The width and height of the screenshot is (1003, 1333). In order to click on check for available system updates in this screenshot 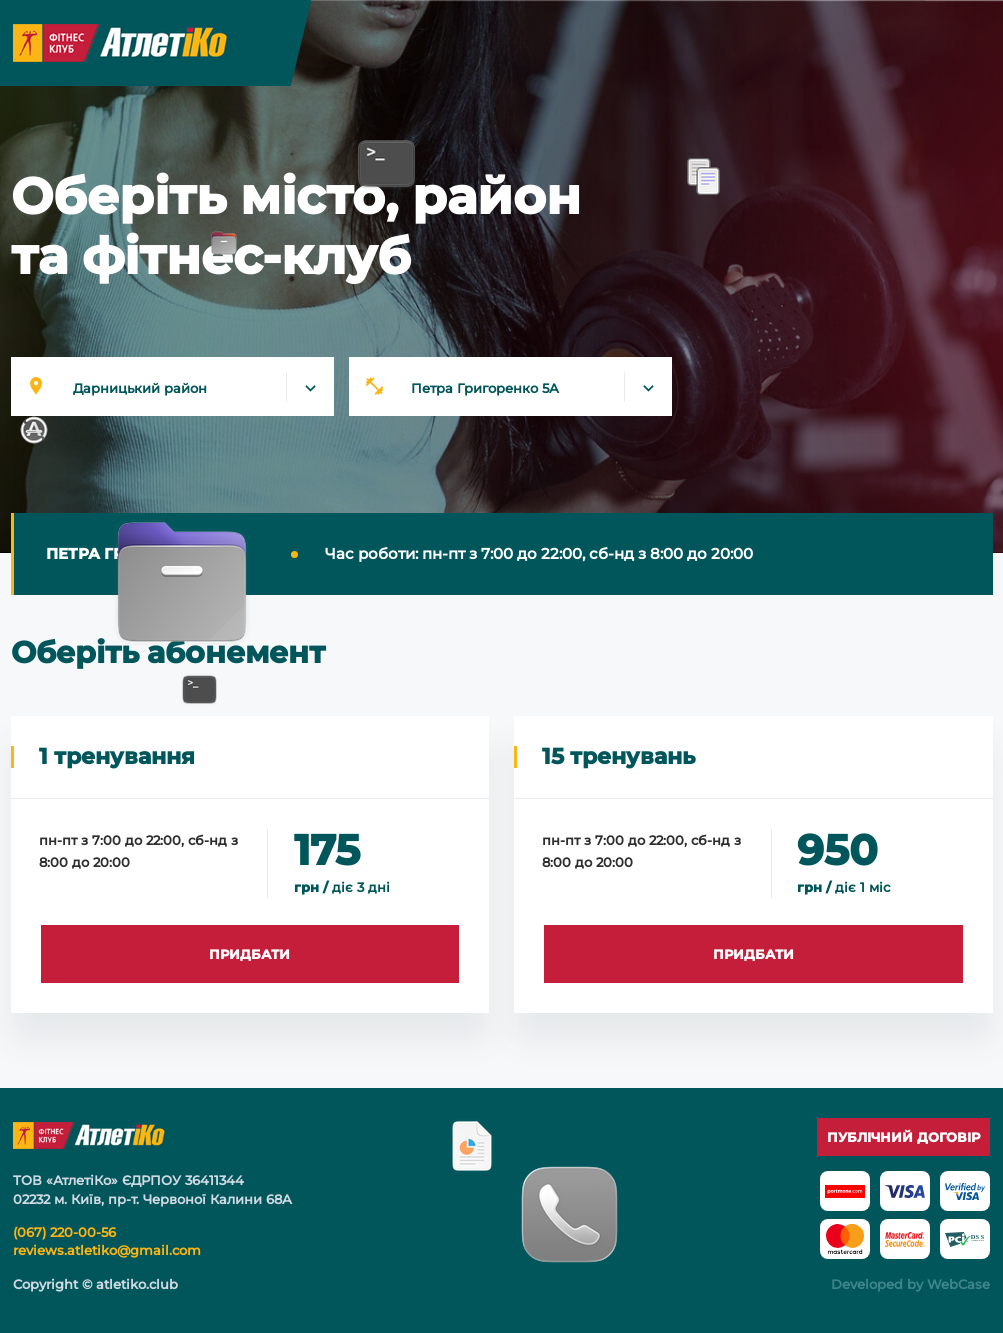, I will do `click(34, 430)`.